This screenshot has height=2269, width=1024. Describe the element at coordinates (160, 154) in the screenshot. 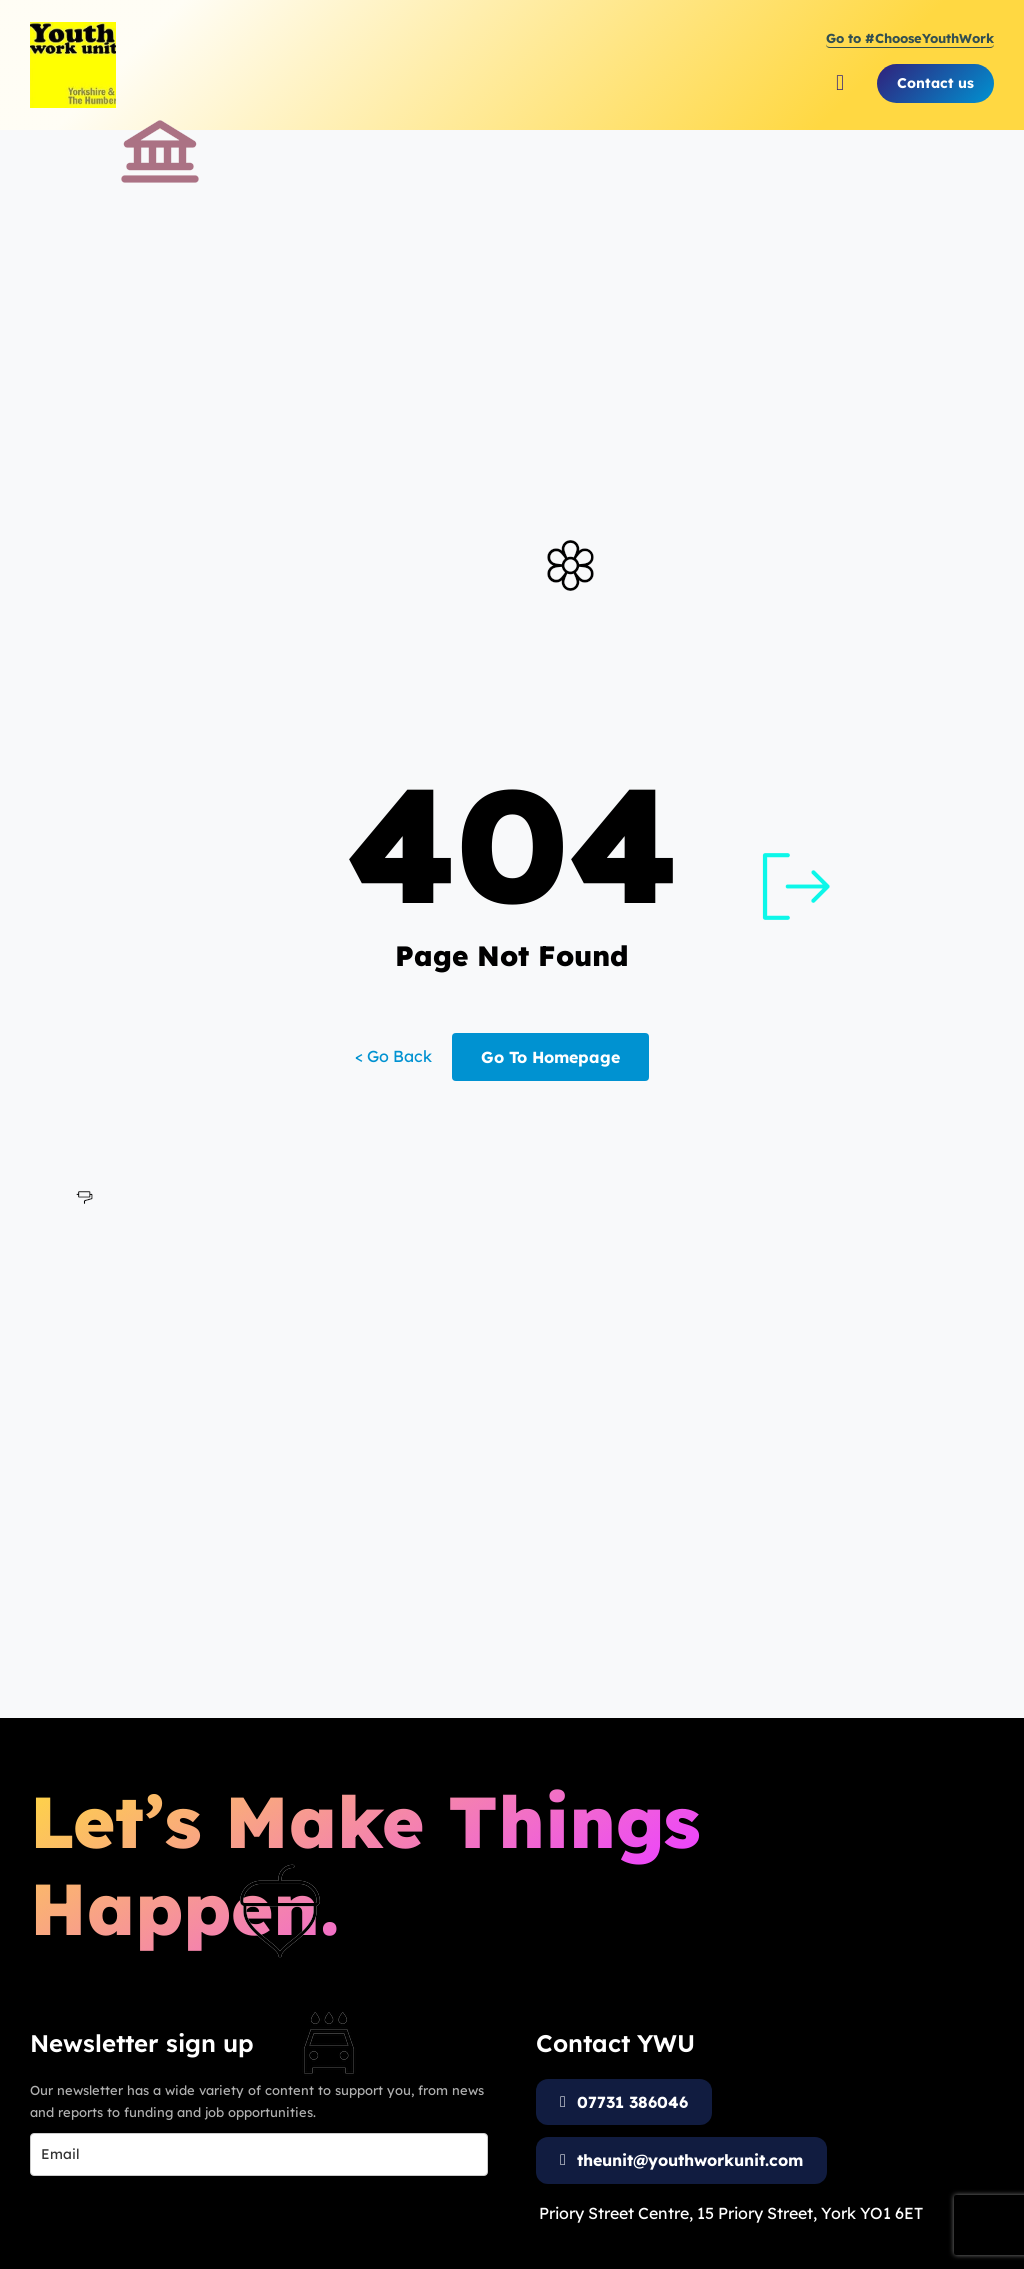

I see `access banking or financial services` at that location.